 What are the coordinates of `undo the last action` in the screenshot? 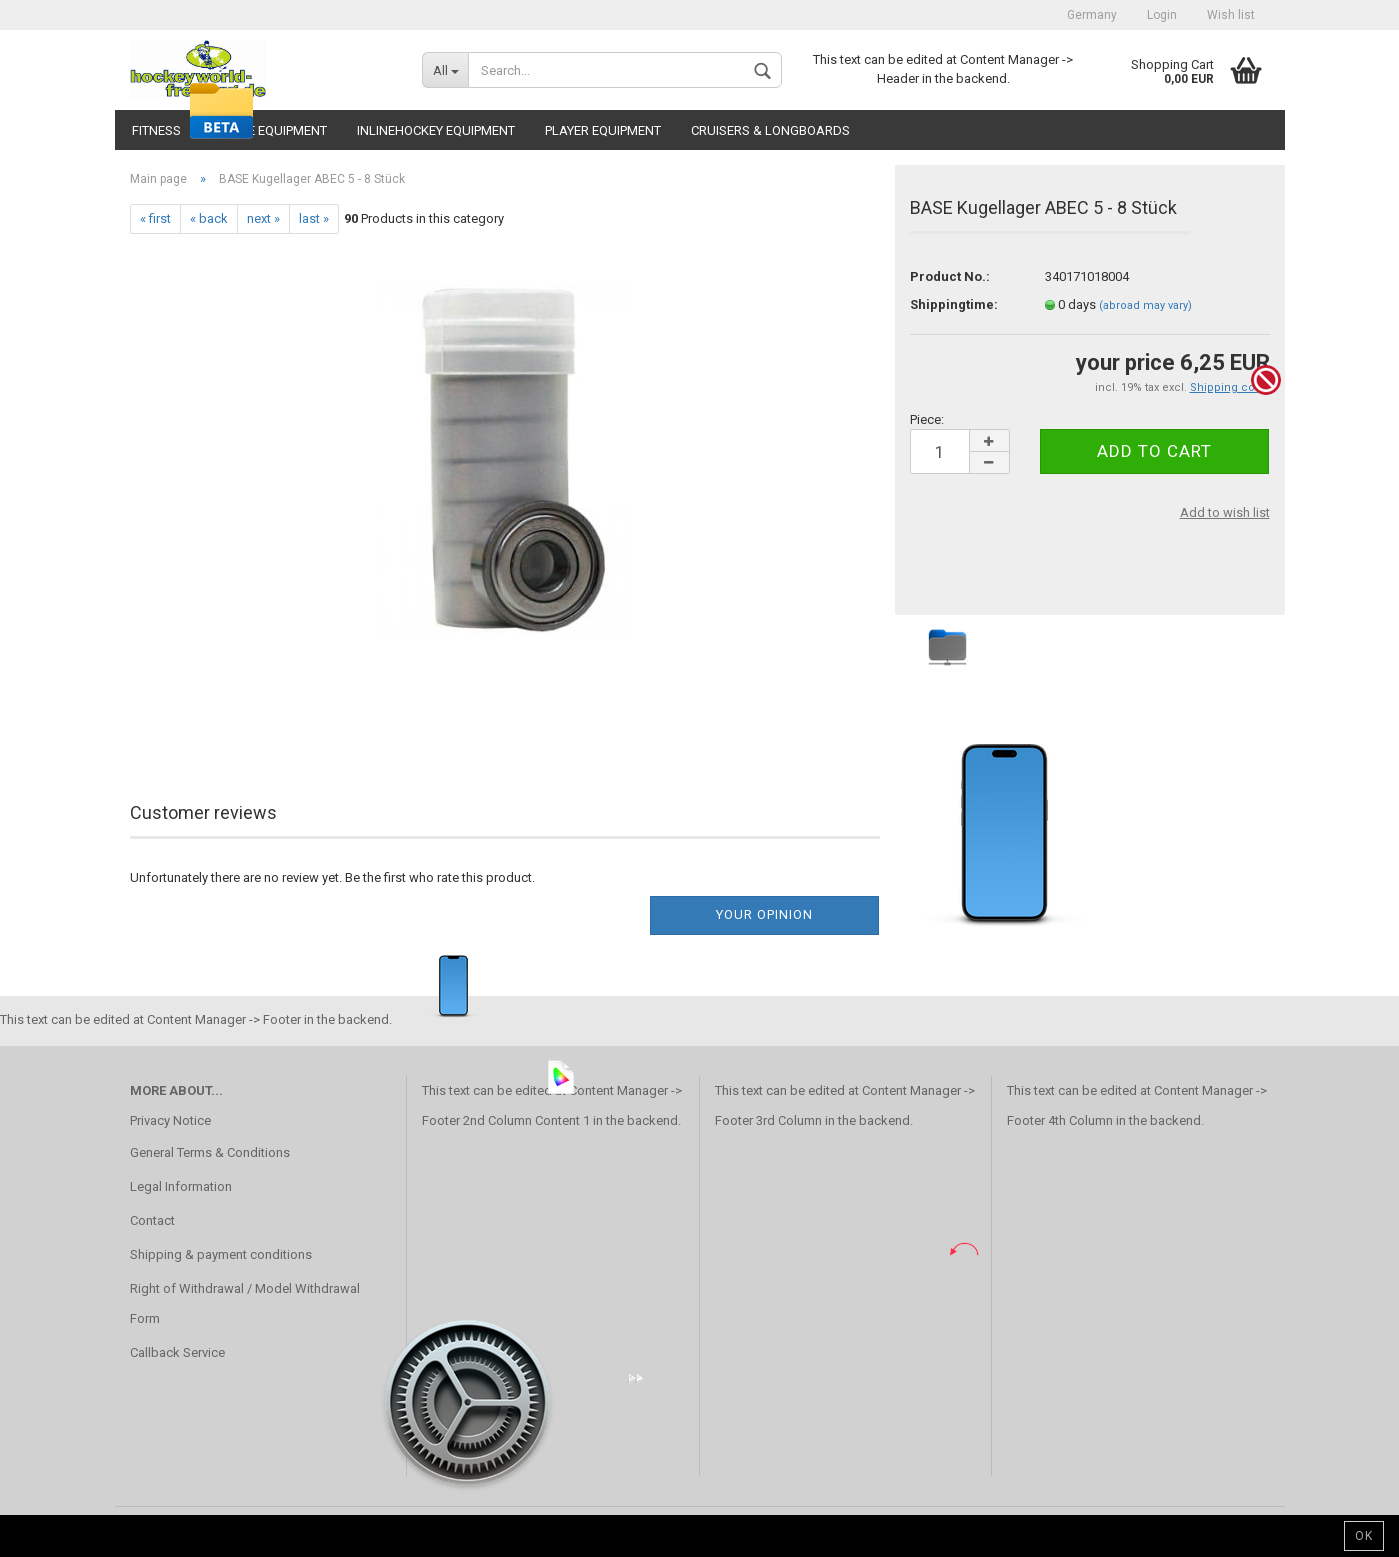 It's located at (964, 1249).